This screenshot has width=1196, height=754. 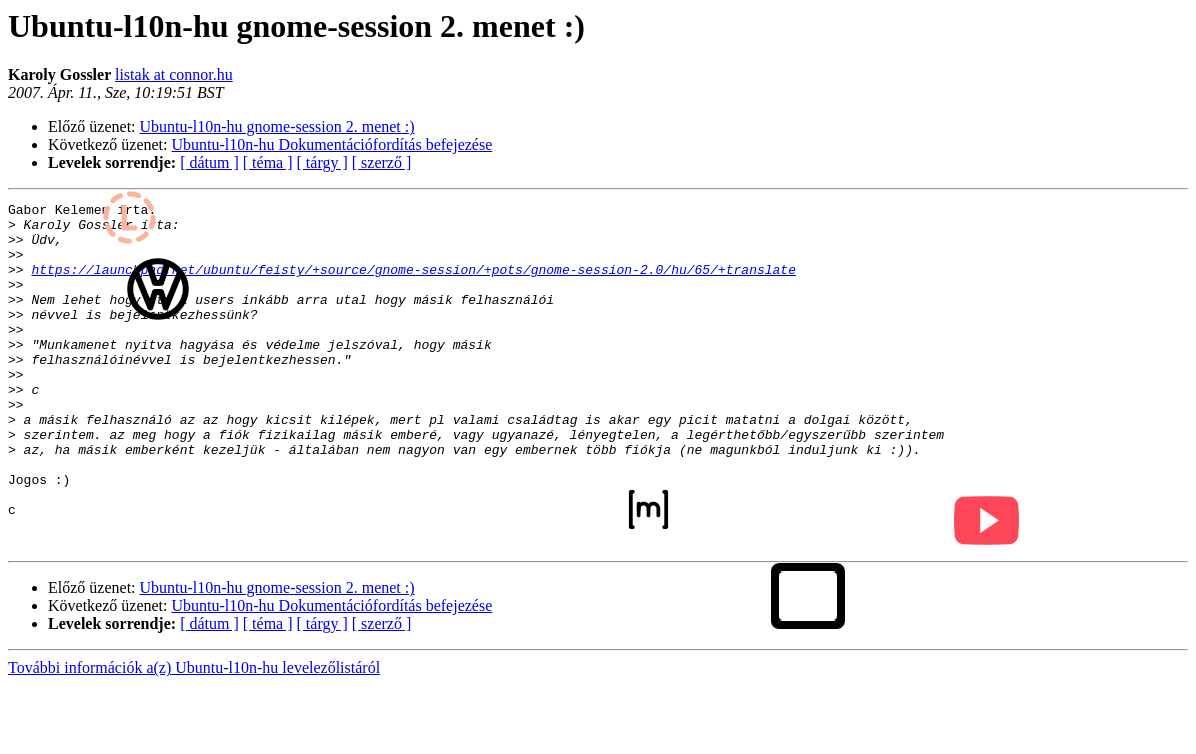 I want to click on volkswagen brand or vehicle identification, so click(x=158, y=289).